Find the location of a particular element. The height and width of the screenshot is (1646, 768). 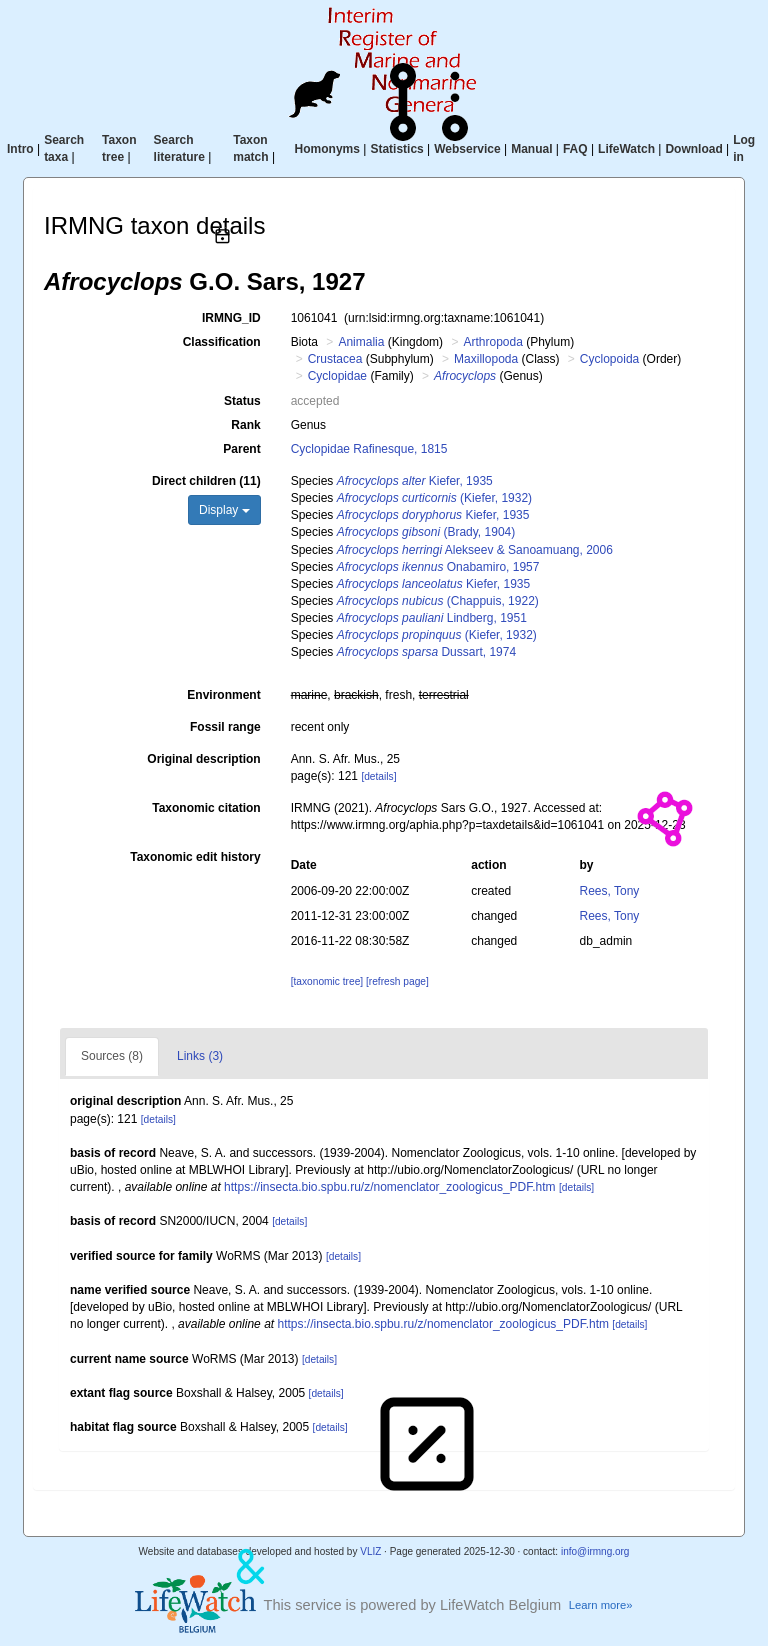

view upcoming deadlines or due dates is located at coordinates (222, 235).